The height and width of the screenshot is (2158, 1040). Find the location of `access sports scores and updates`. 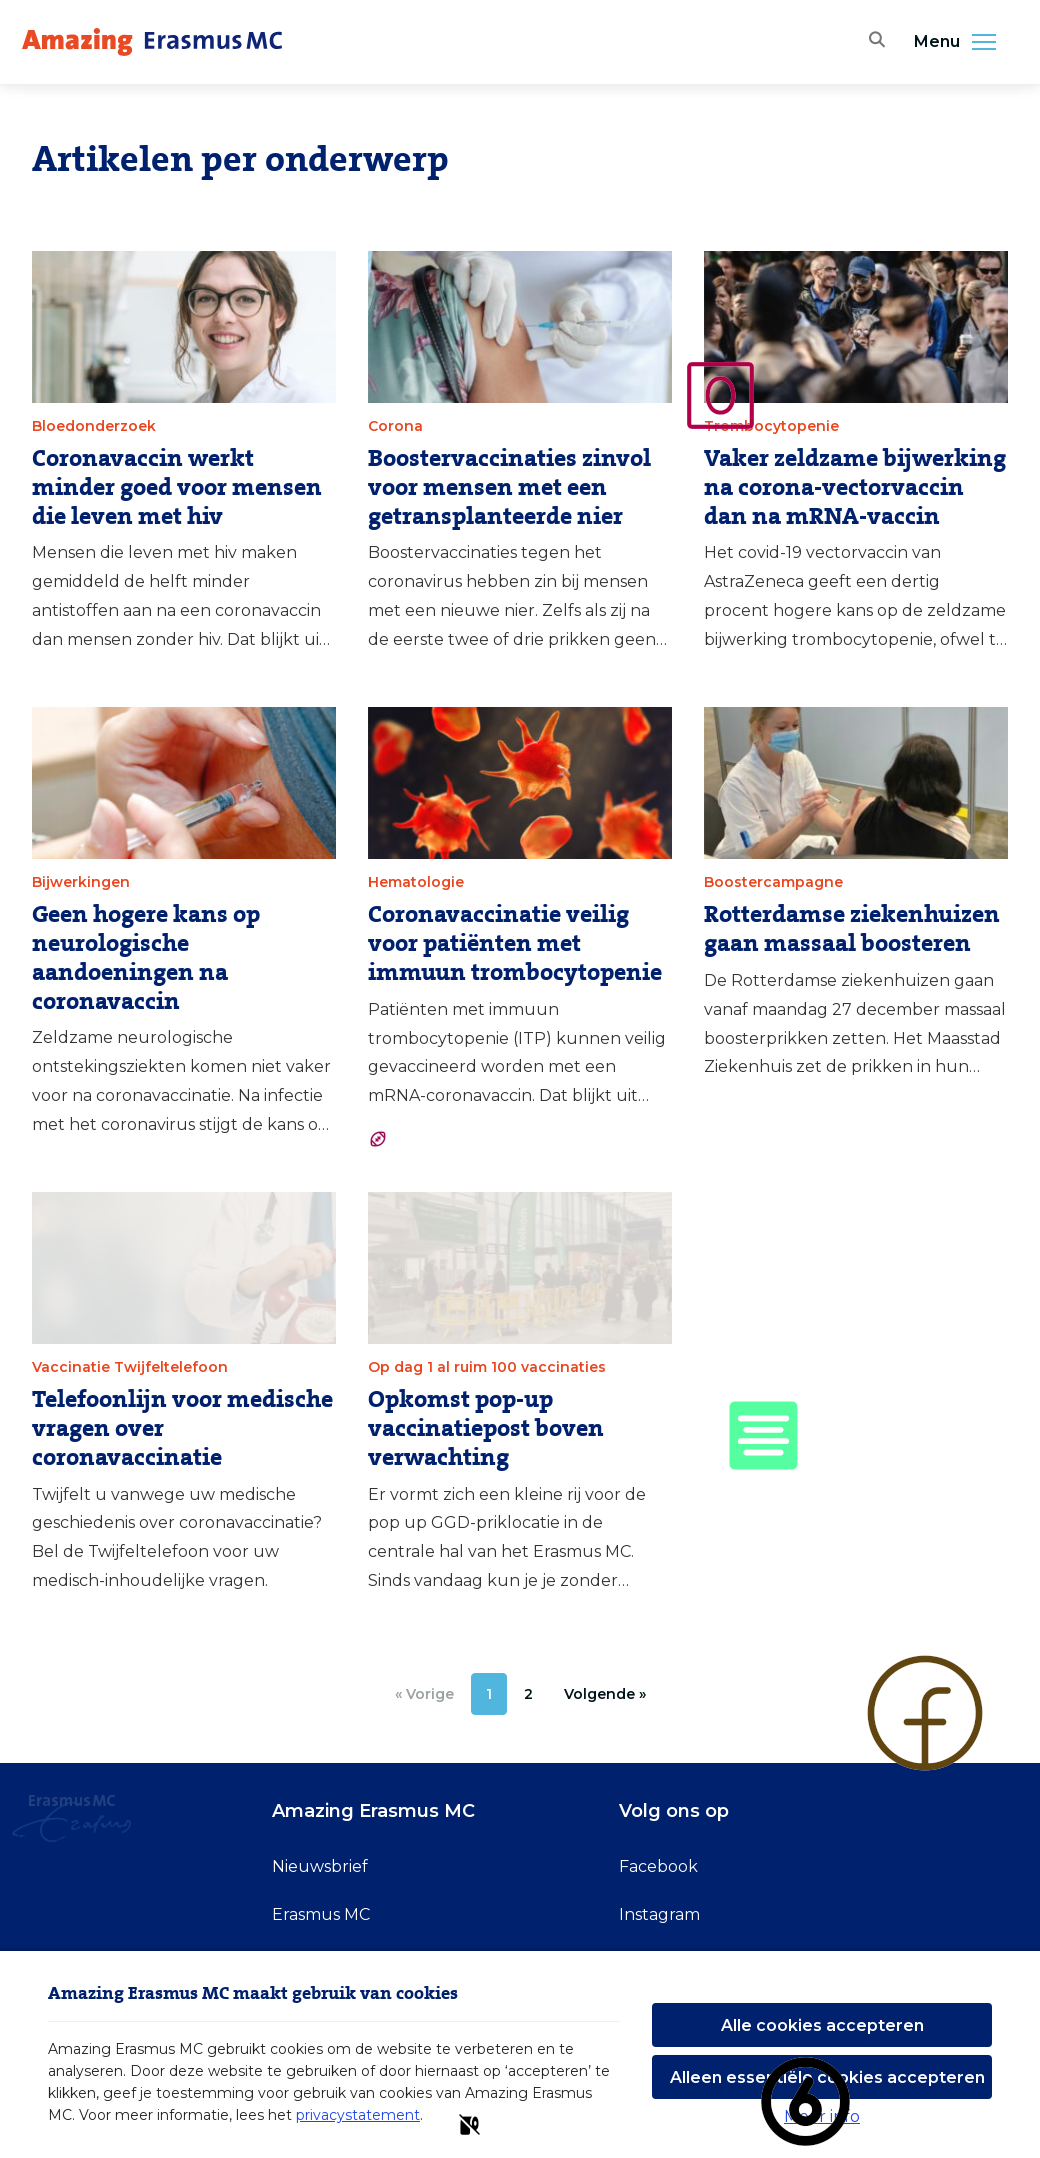

access sports scores and updates is located at coordinates (378, 1139).